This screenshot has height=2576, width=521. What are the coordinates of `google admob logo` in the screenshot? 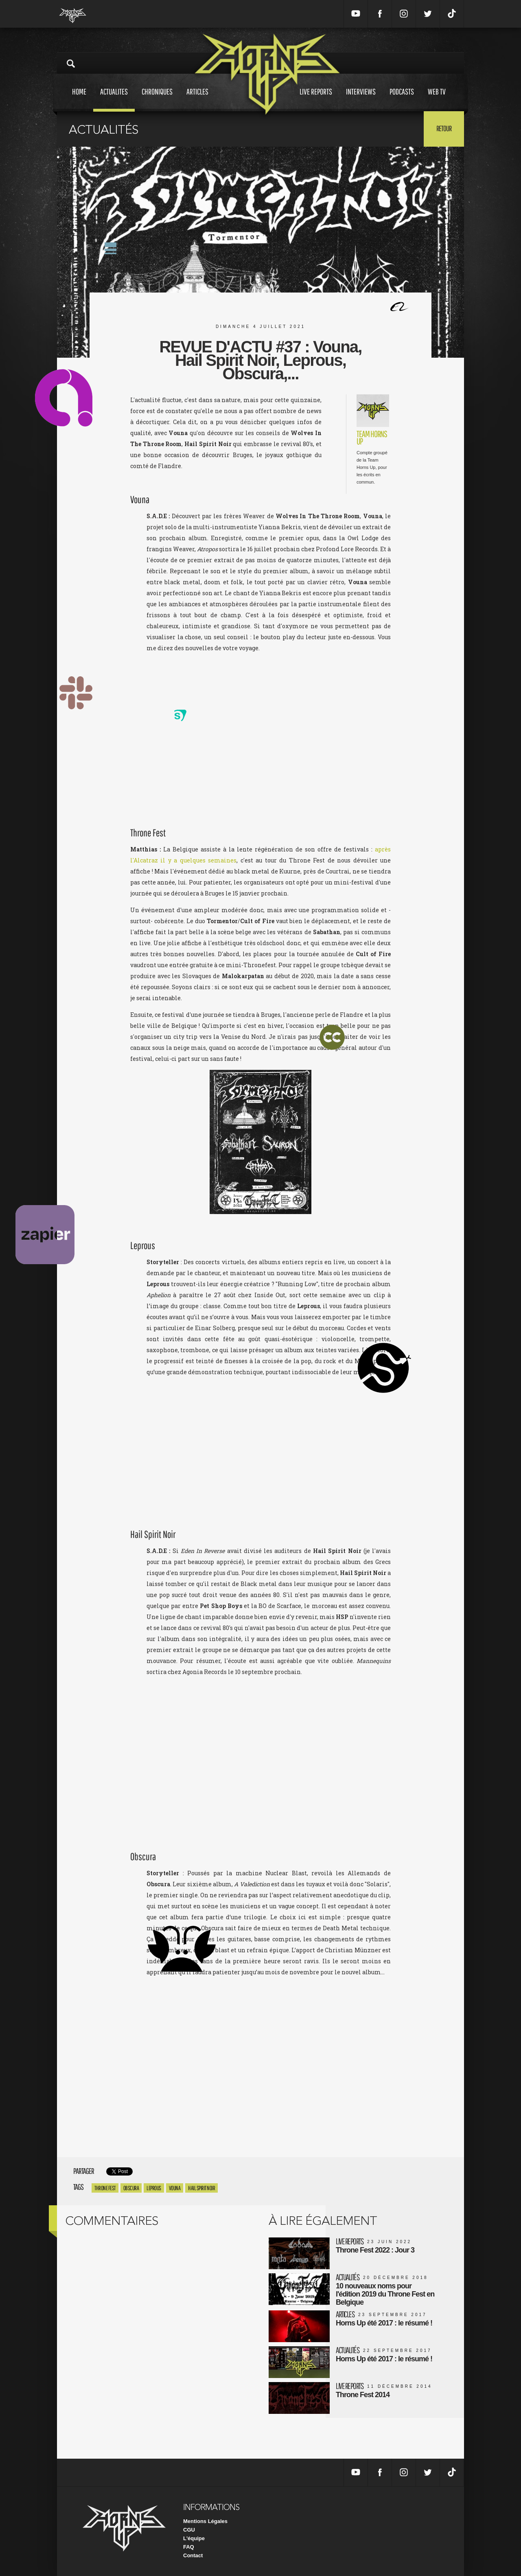 It's located at (63, 398).